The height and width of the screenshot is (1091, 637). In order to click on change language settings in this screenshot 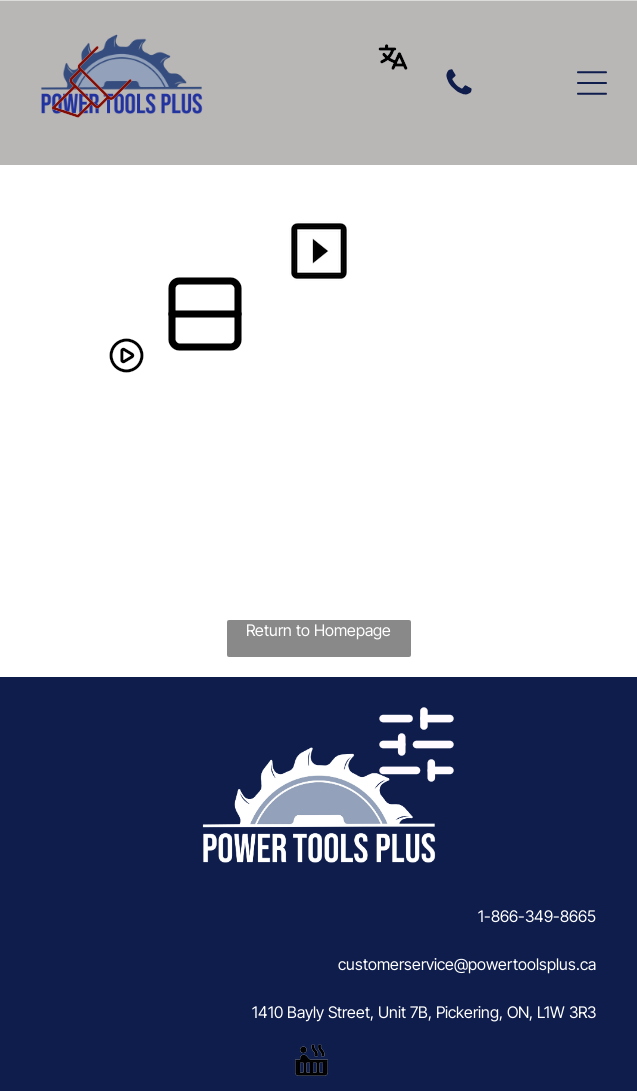, I will do `click(393, 57)`.